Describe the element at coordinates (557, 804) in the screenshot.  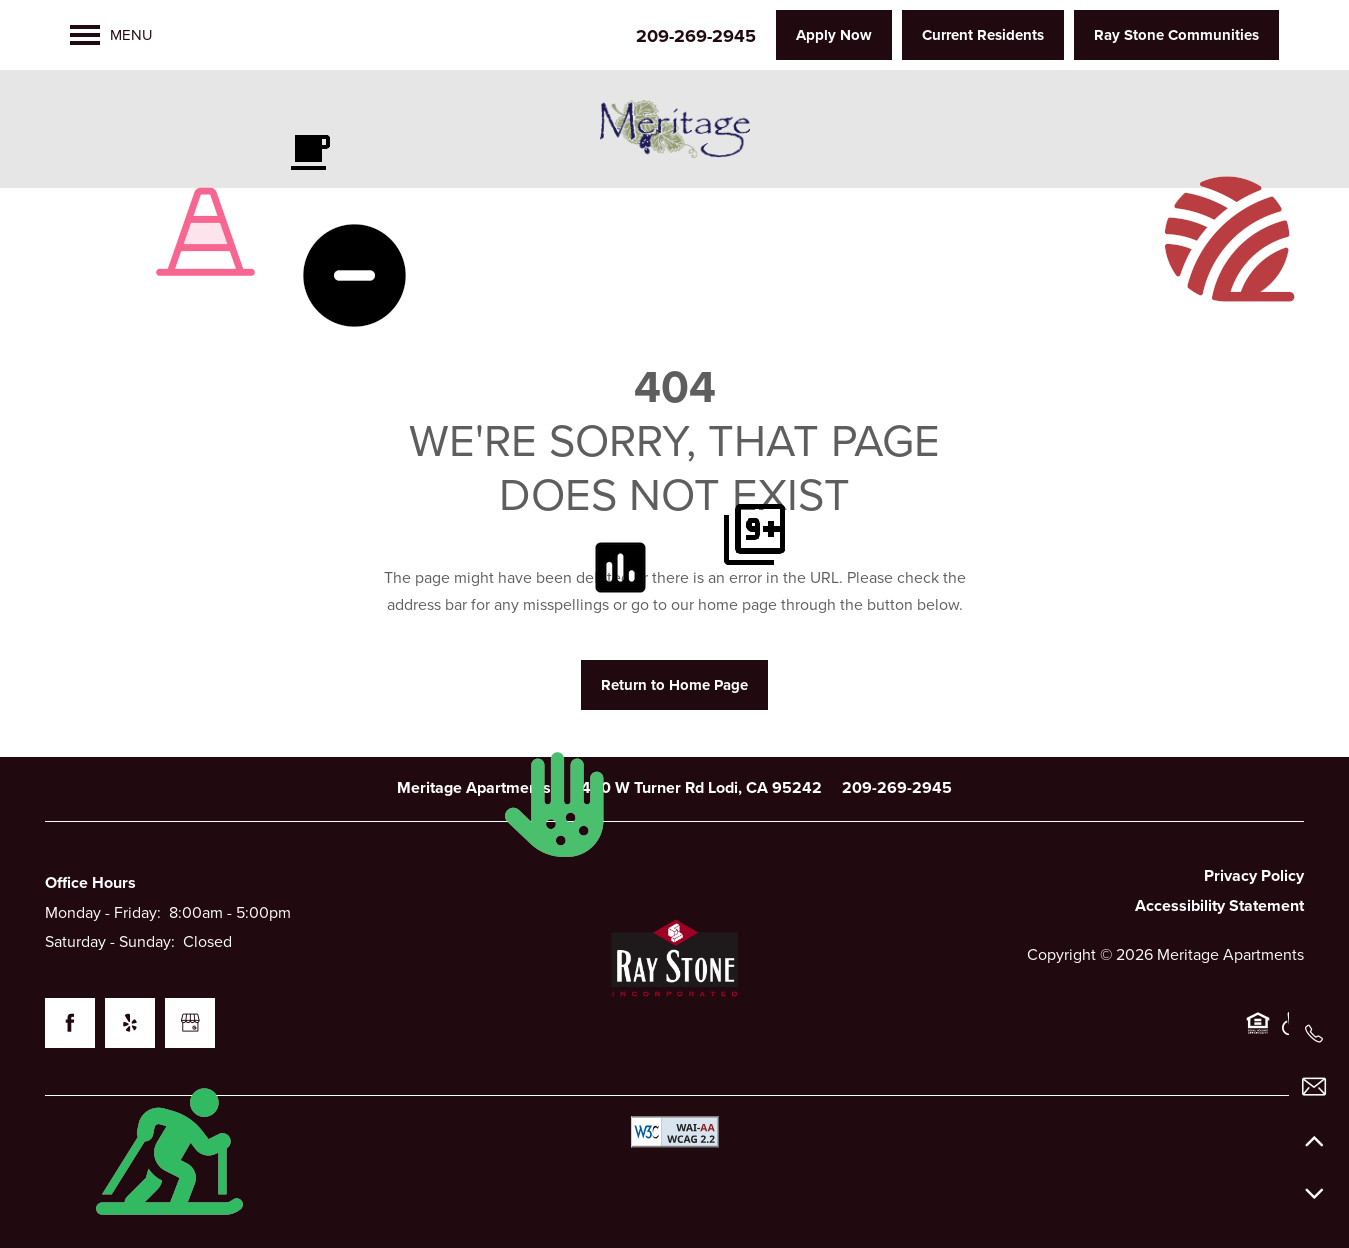
I see `indicates a skin condition or allergy warning` at that location.